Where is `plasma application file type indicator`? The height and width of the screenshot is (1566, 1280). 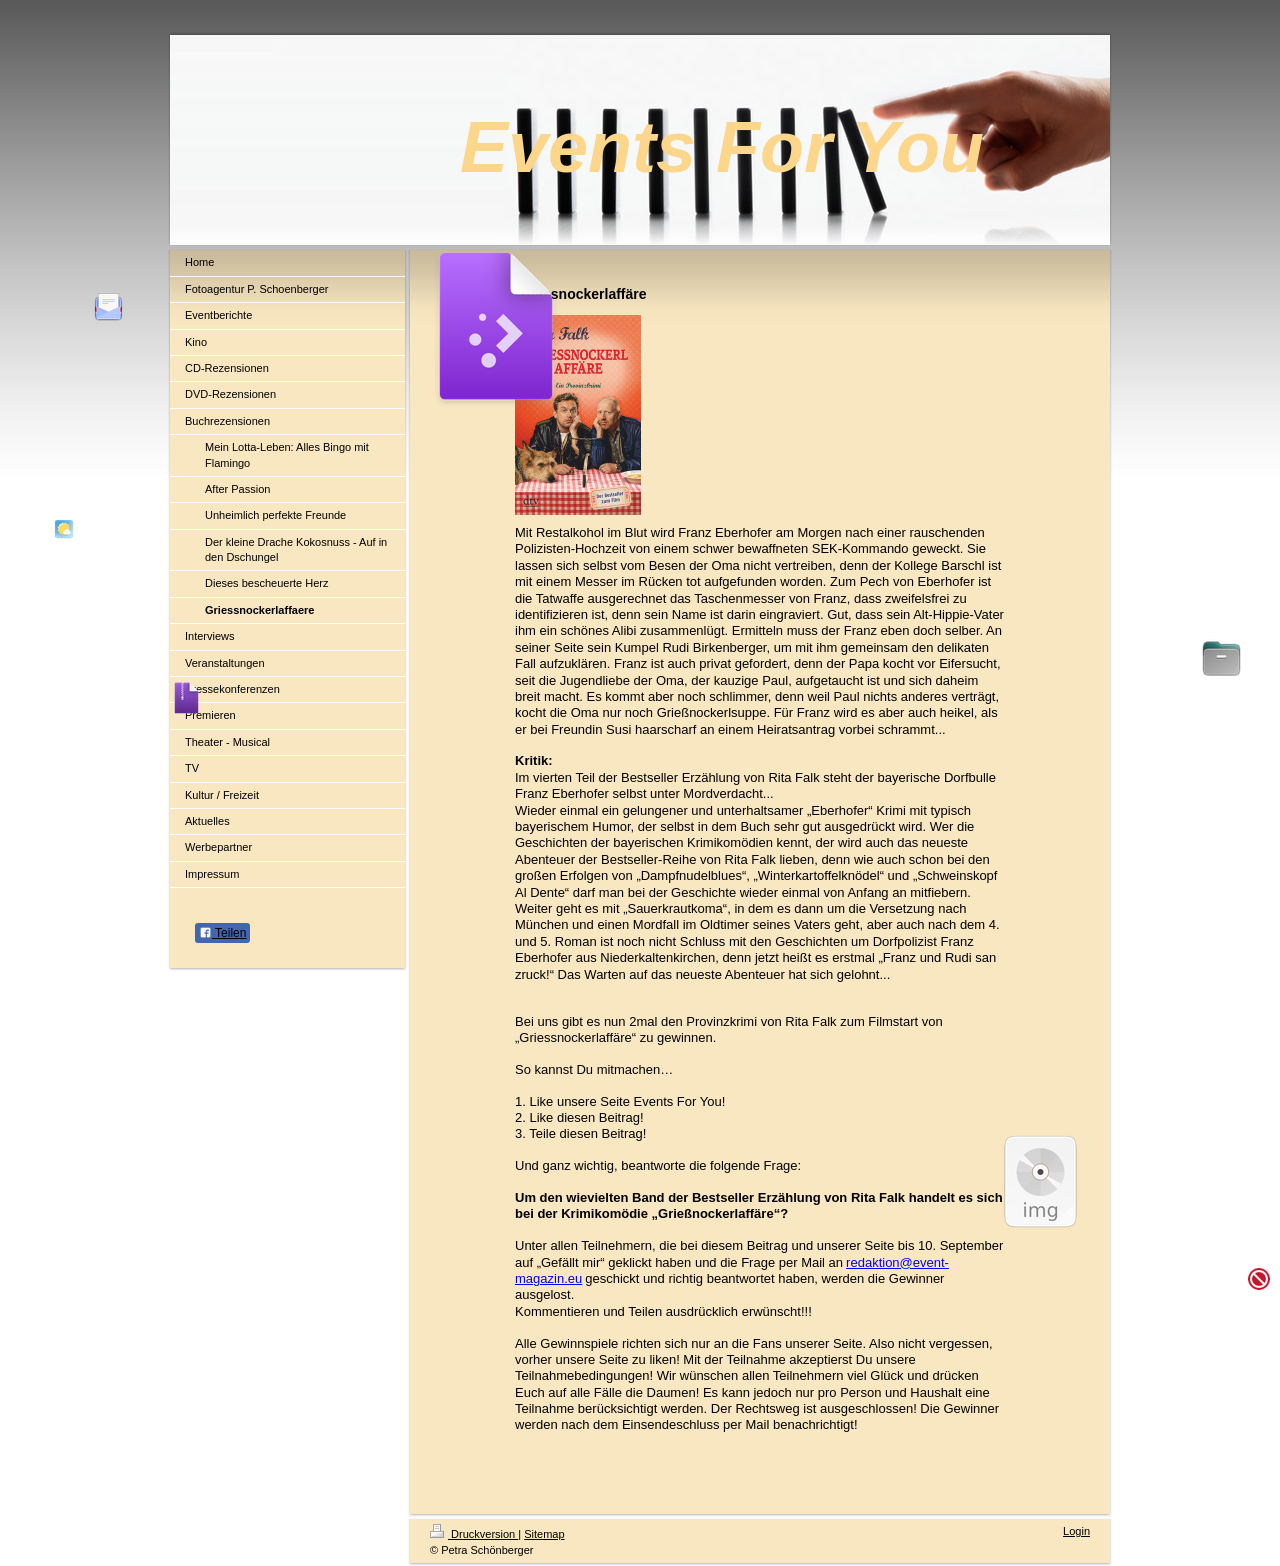 plasma application file type indicator is located at coordinates (496, 329).